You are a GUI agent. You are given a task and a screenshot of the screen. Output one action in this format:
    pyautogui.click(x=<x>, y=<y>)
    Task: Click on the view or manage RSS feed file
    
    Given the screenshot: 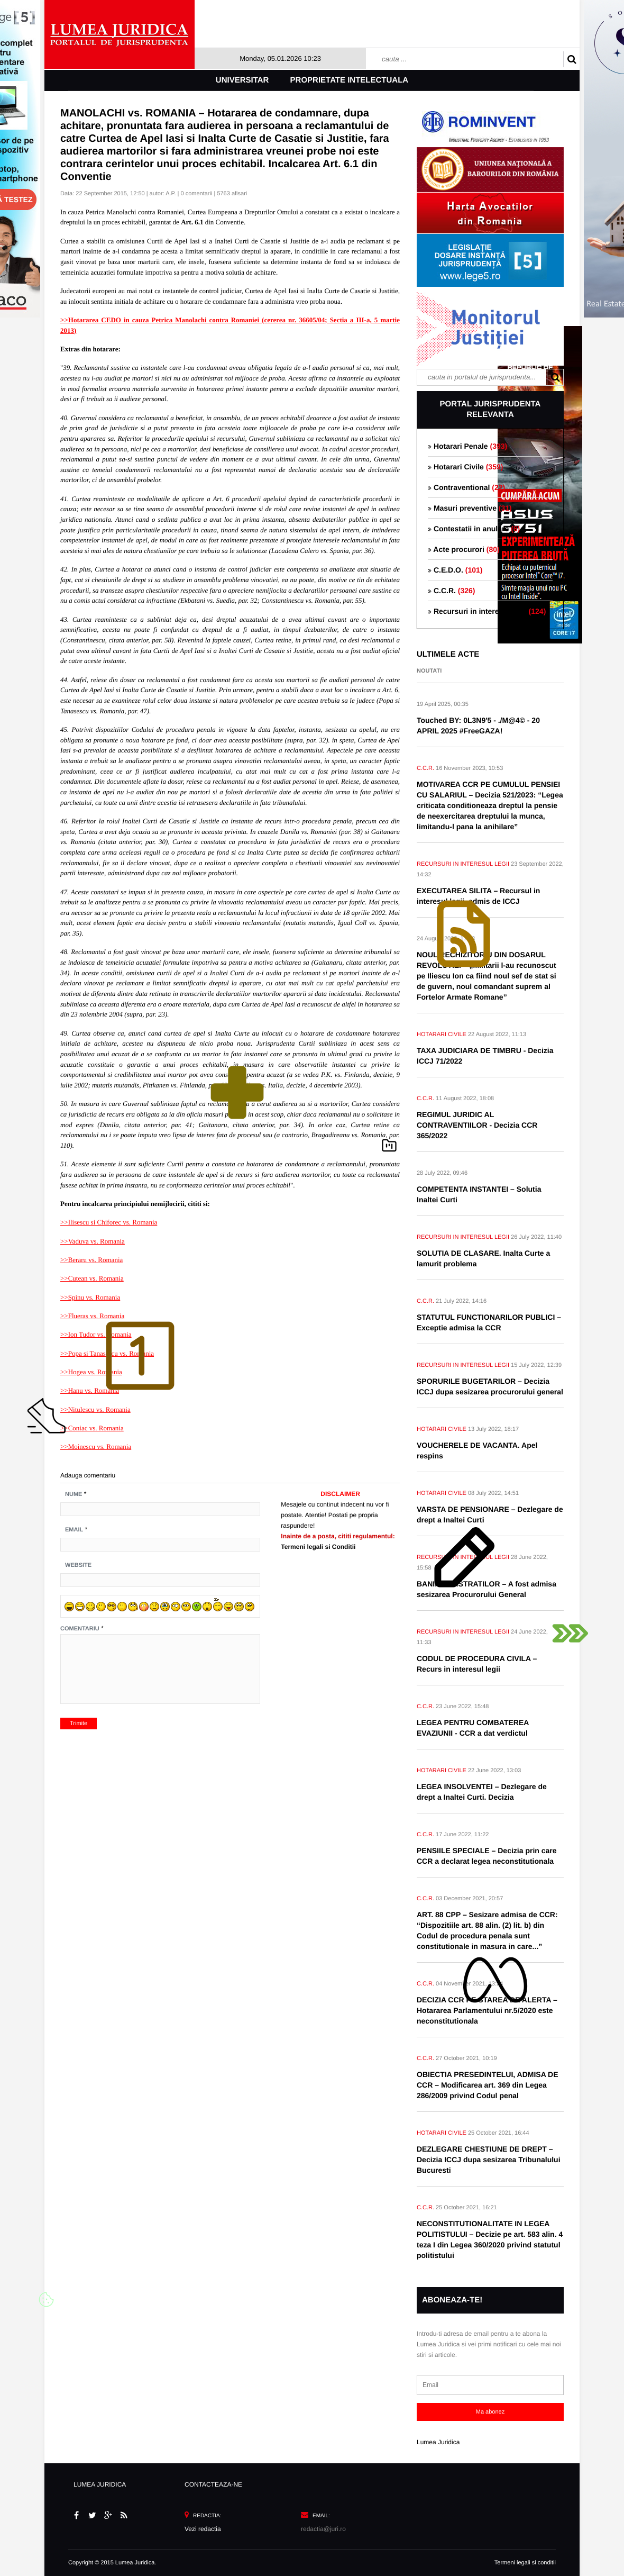 What is the action you would take?
    pyautogui.click(x=463, y=933)
    